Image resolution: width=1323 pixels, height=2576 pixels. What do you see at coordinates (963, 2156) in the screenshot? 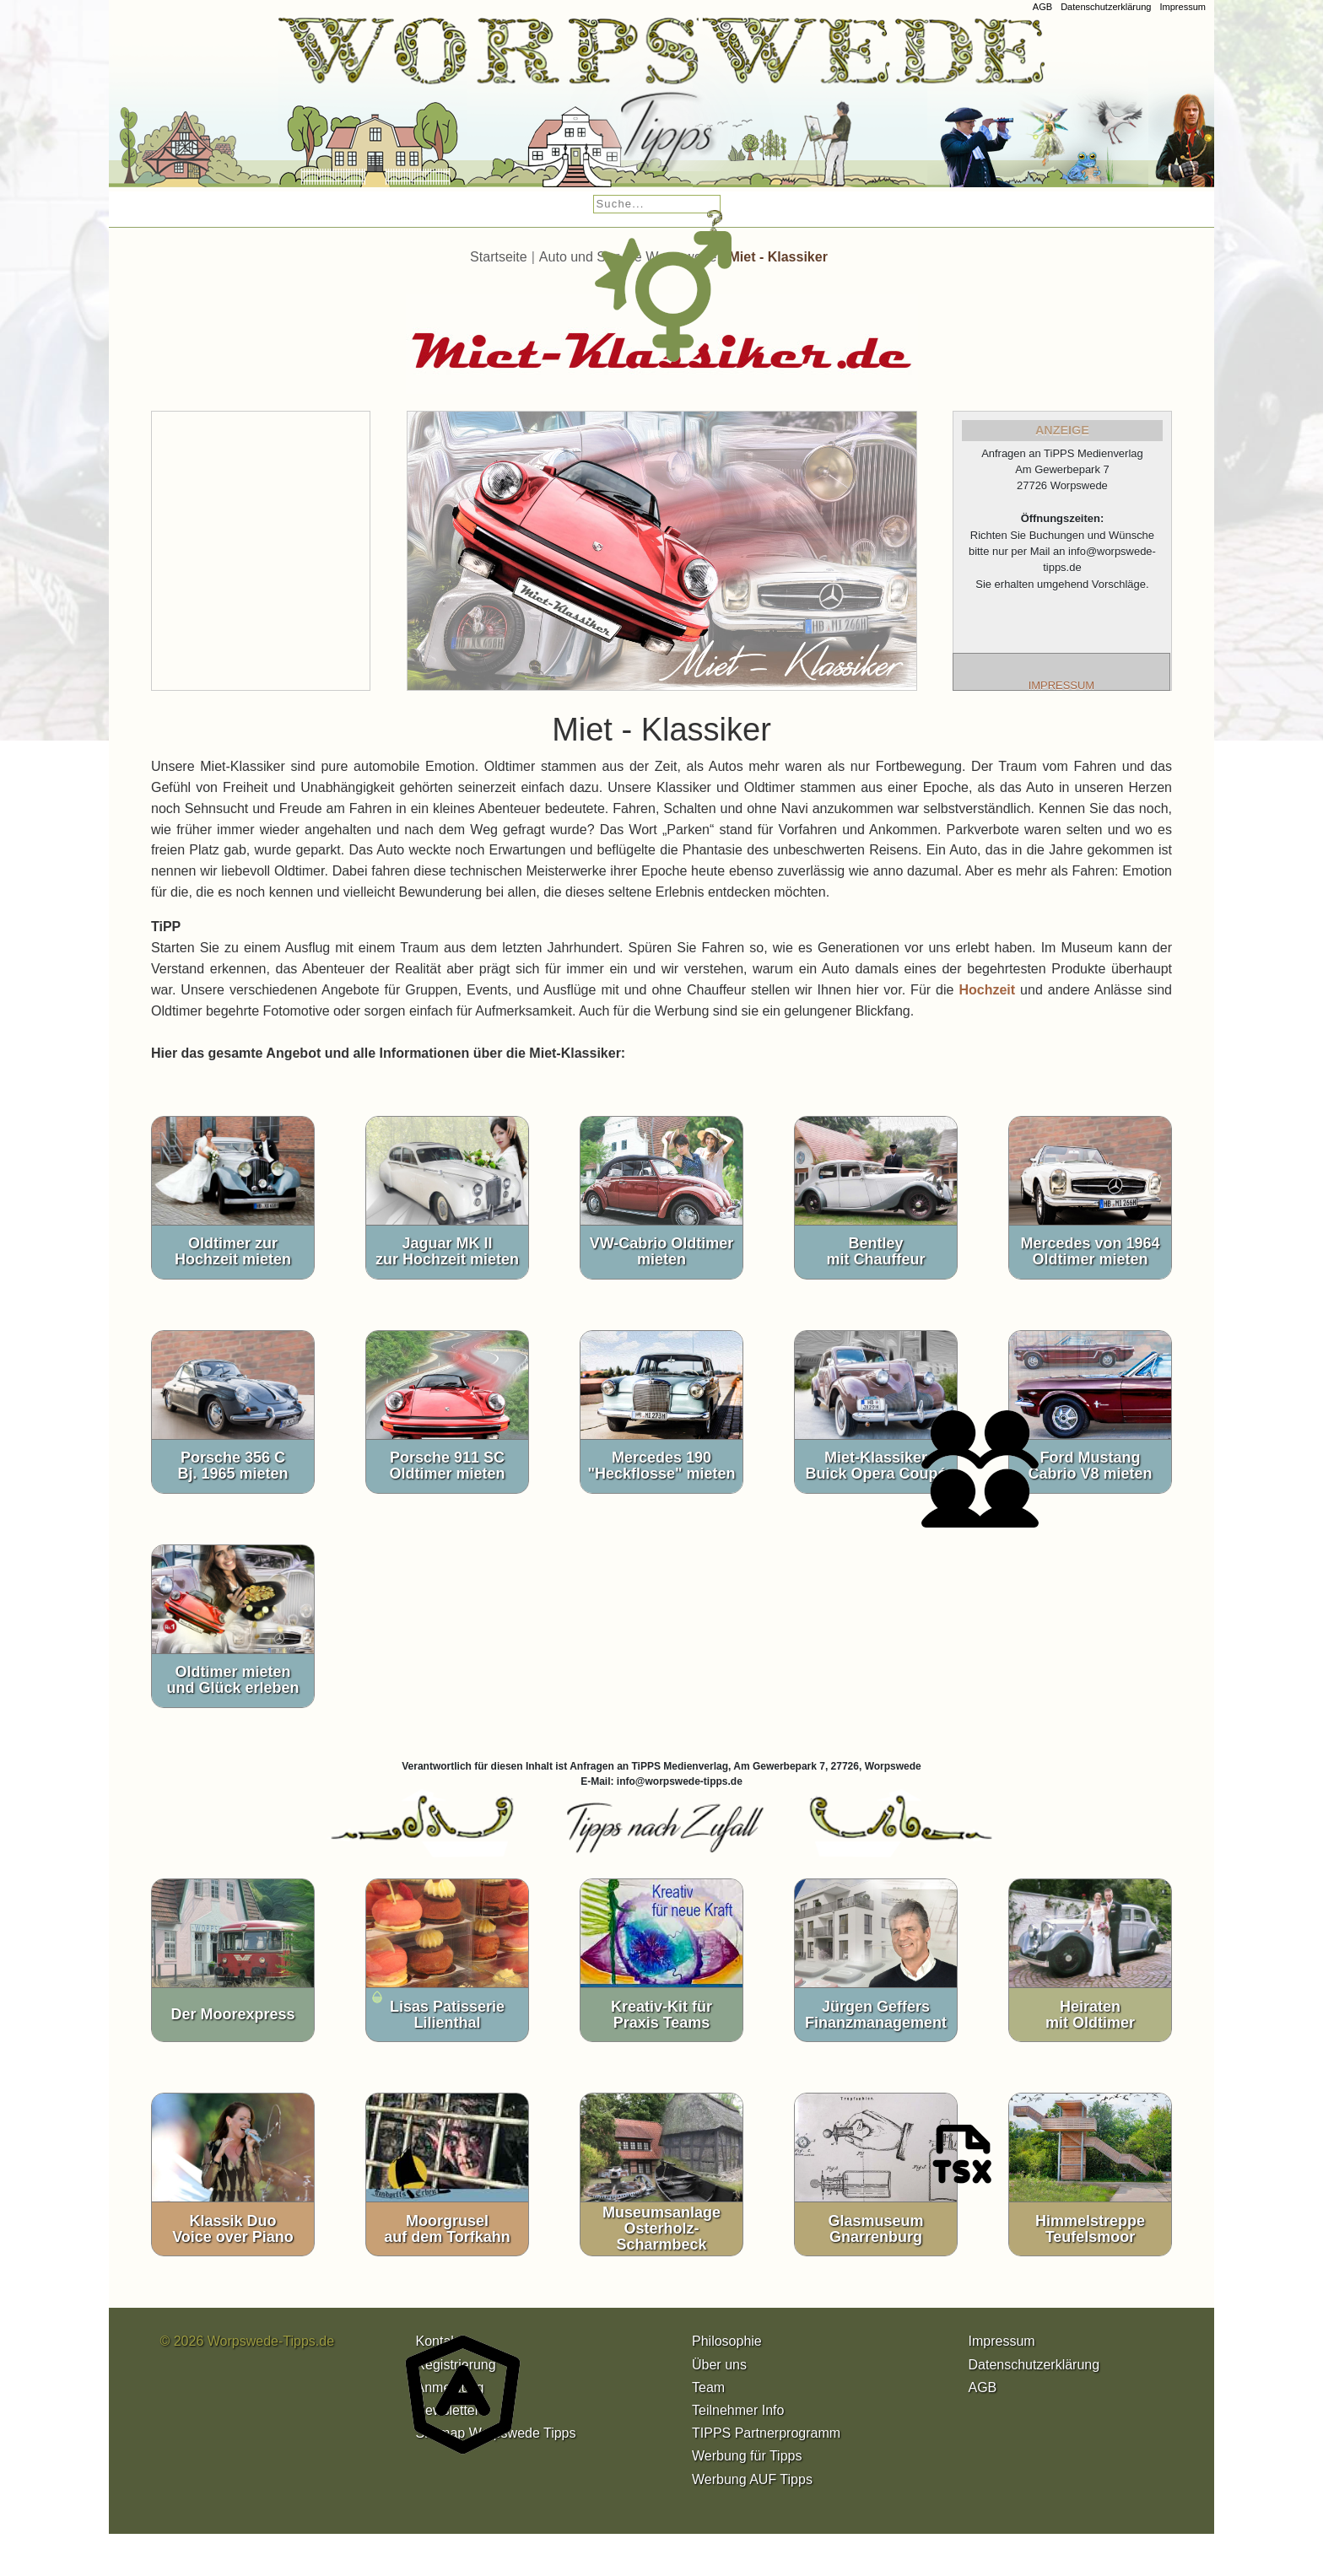
I see `indicates a TypeScript React (.tsx) file` at bounding box center [963, 2156].